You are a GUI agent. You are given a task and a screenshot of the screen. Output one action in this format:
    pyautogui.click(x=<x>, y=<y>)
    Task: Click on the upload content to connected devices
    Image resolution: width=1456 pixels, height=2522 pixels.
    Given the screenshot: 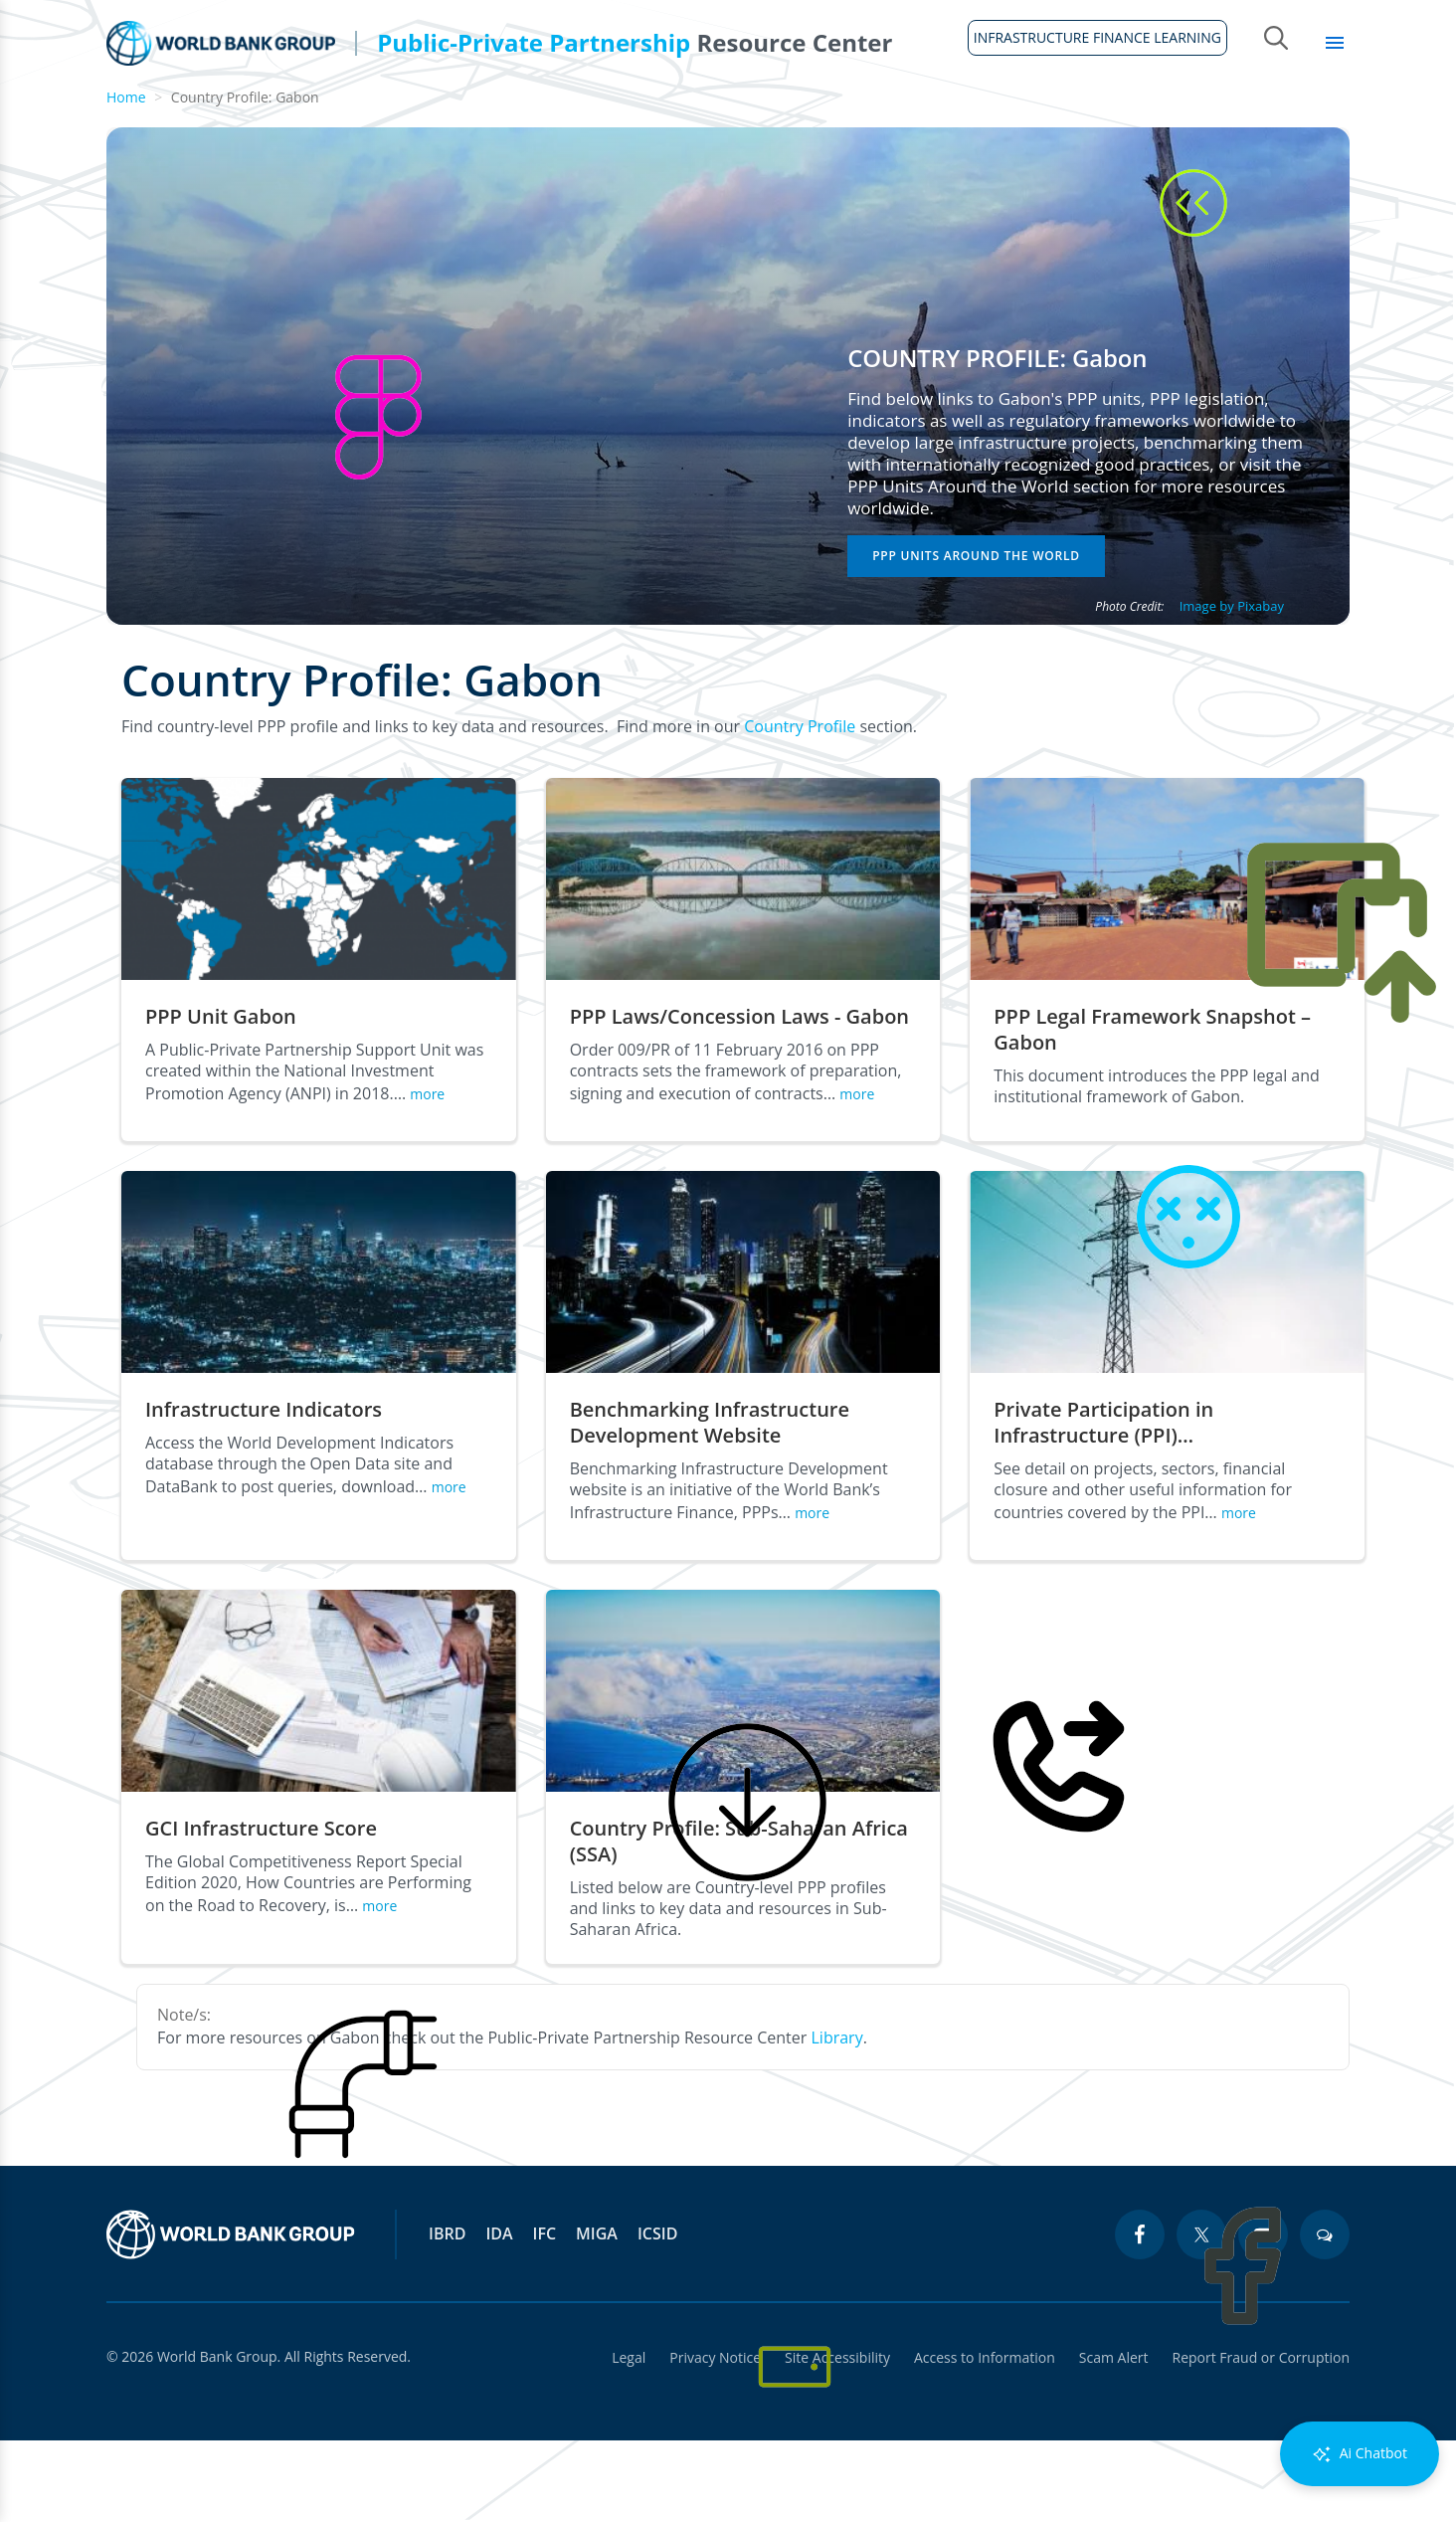 What is the action you would take?
    pyautogui.click(x=1337, y=923)
    